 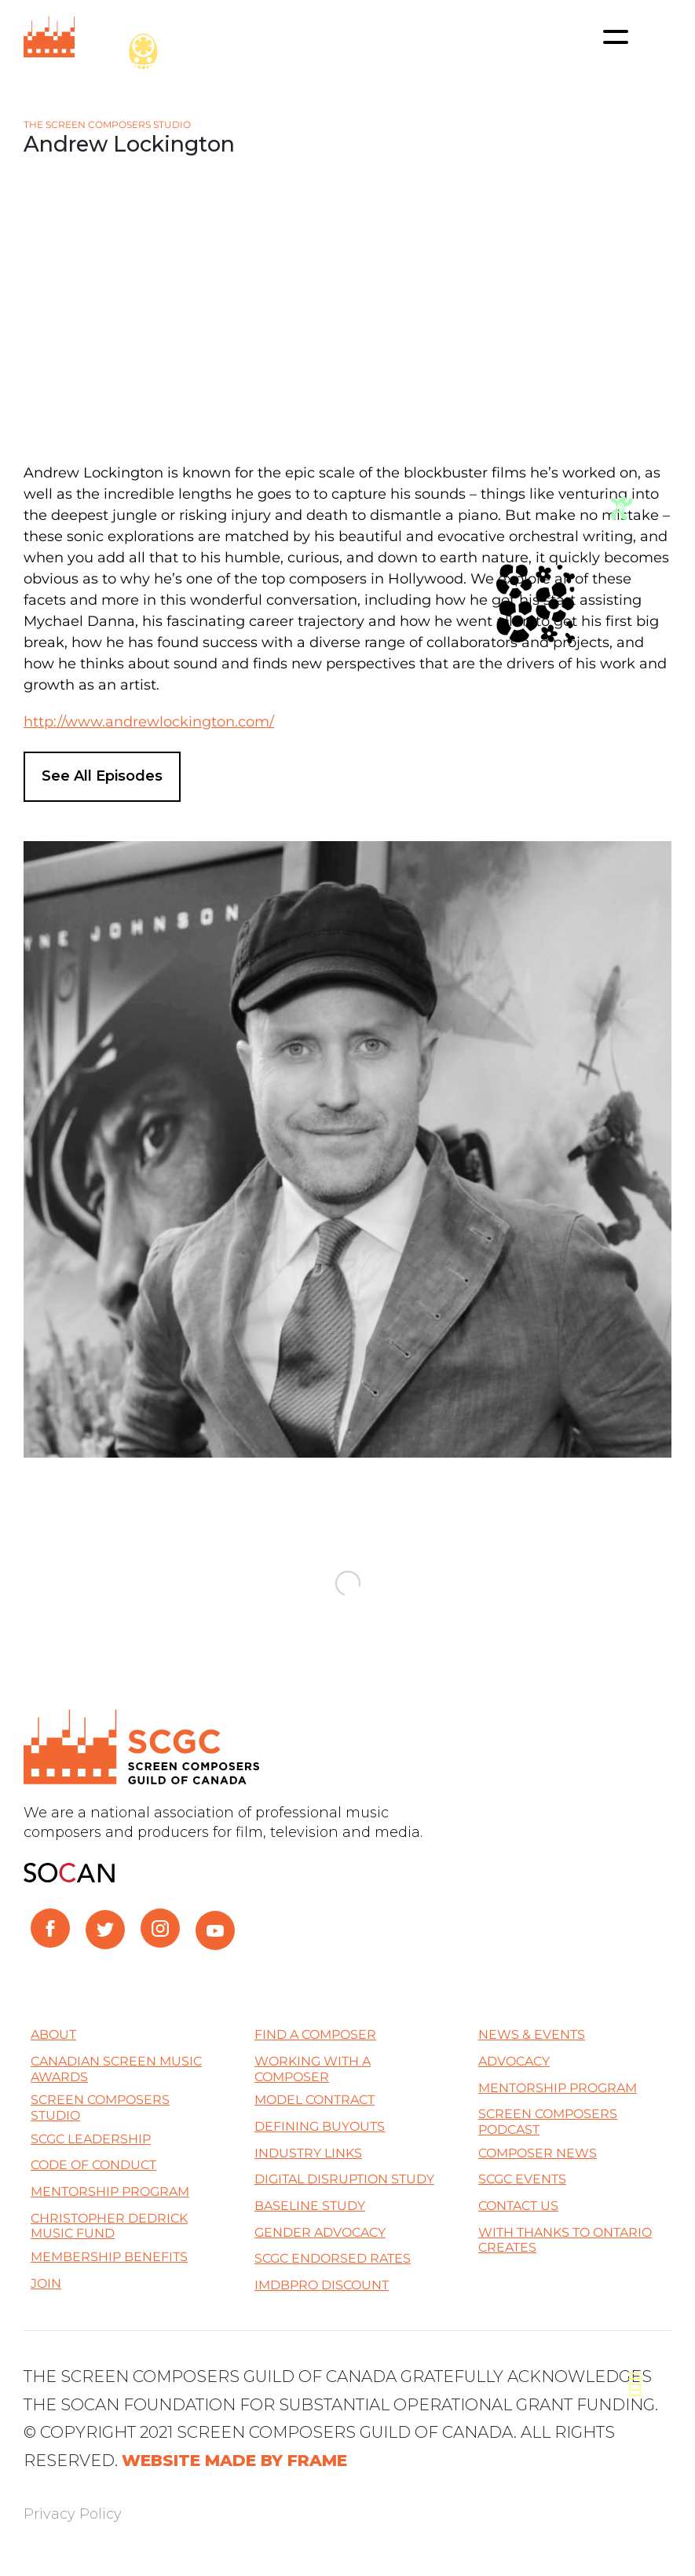 I want to click on access the garden or floral collection, so click(x=536, y=604).